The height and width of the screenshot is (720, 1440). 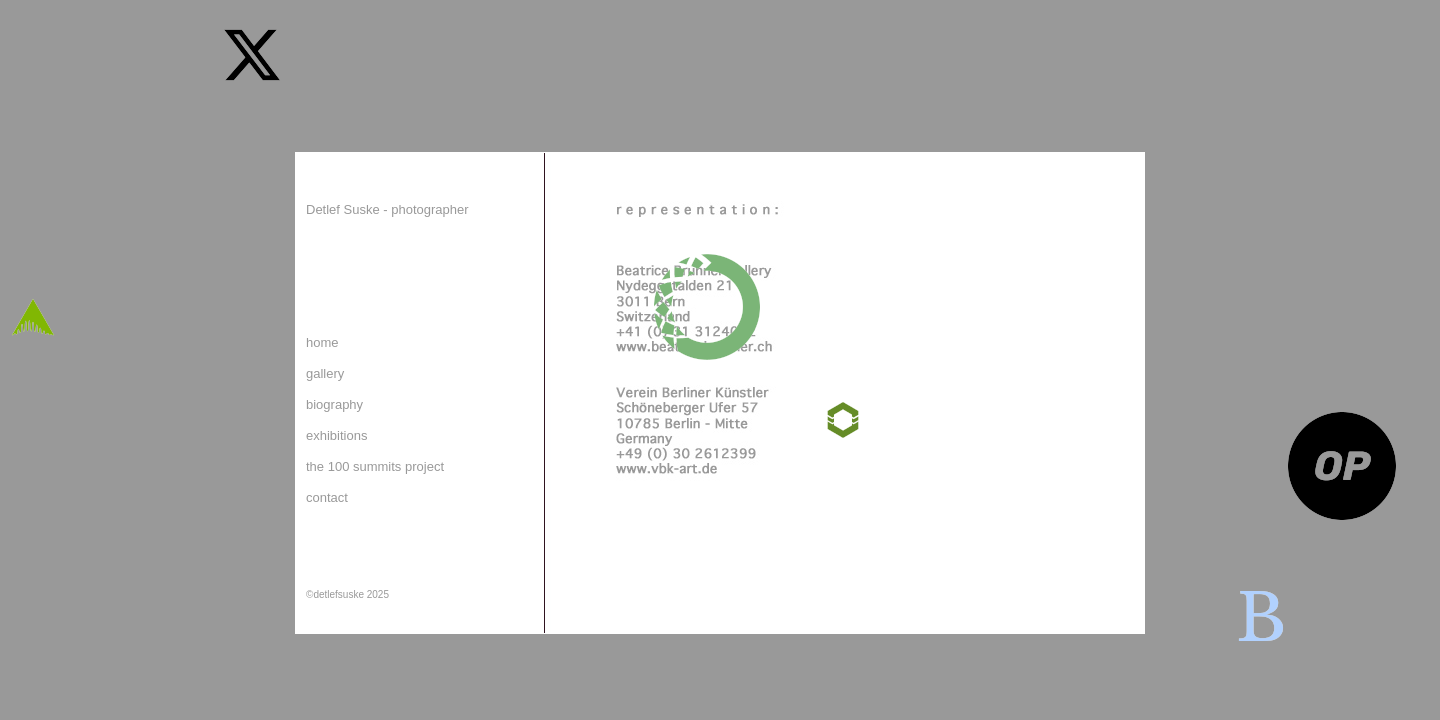 What do you see at coordinates (707, 307) in the screenshot?
I see `open anaconda navigator` at bounding box center [707, 307].